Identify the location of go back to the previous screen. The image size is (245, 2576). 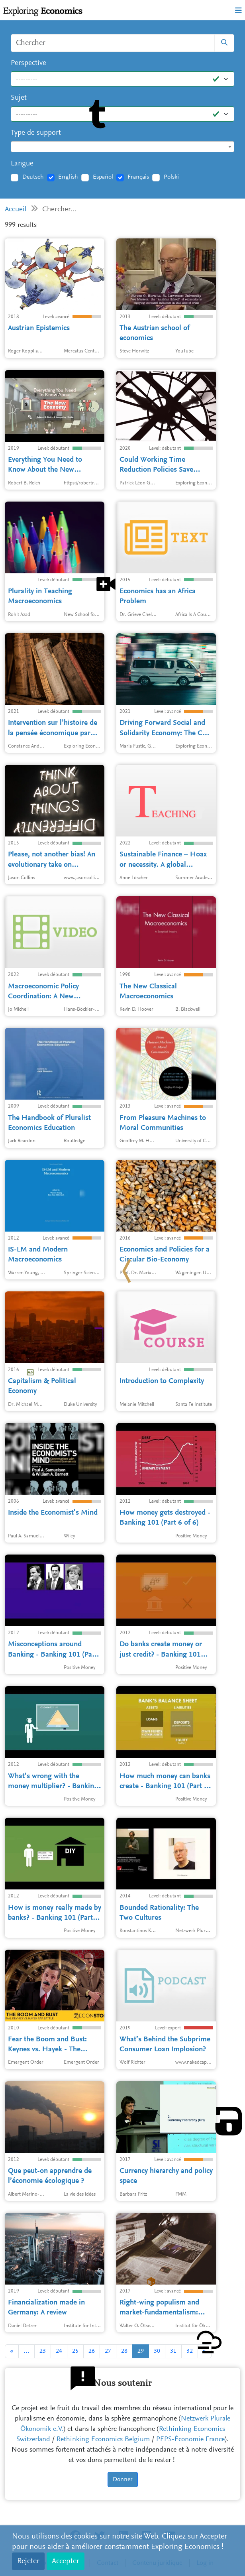
(127, 1271).